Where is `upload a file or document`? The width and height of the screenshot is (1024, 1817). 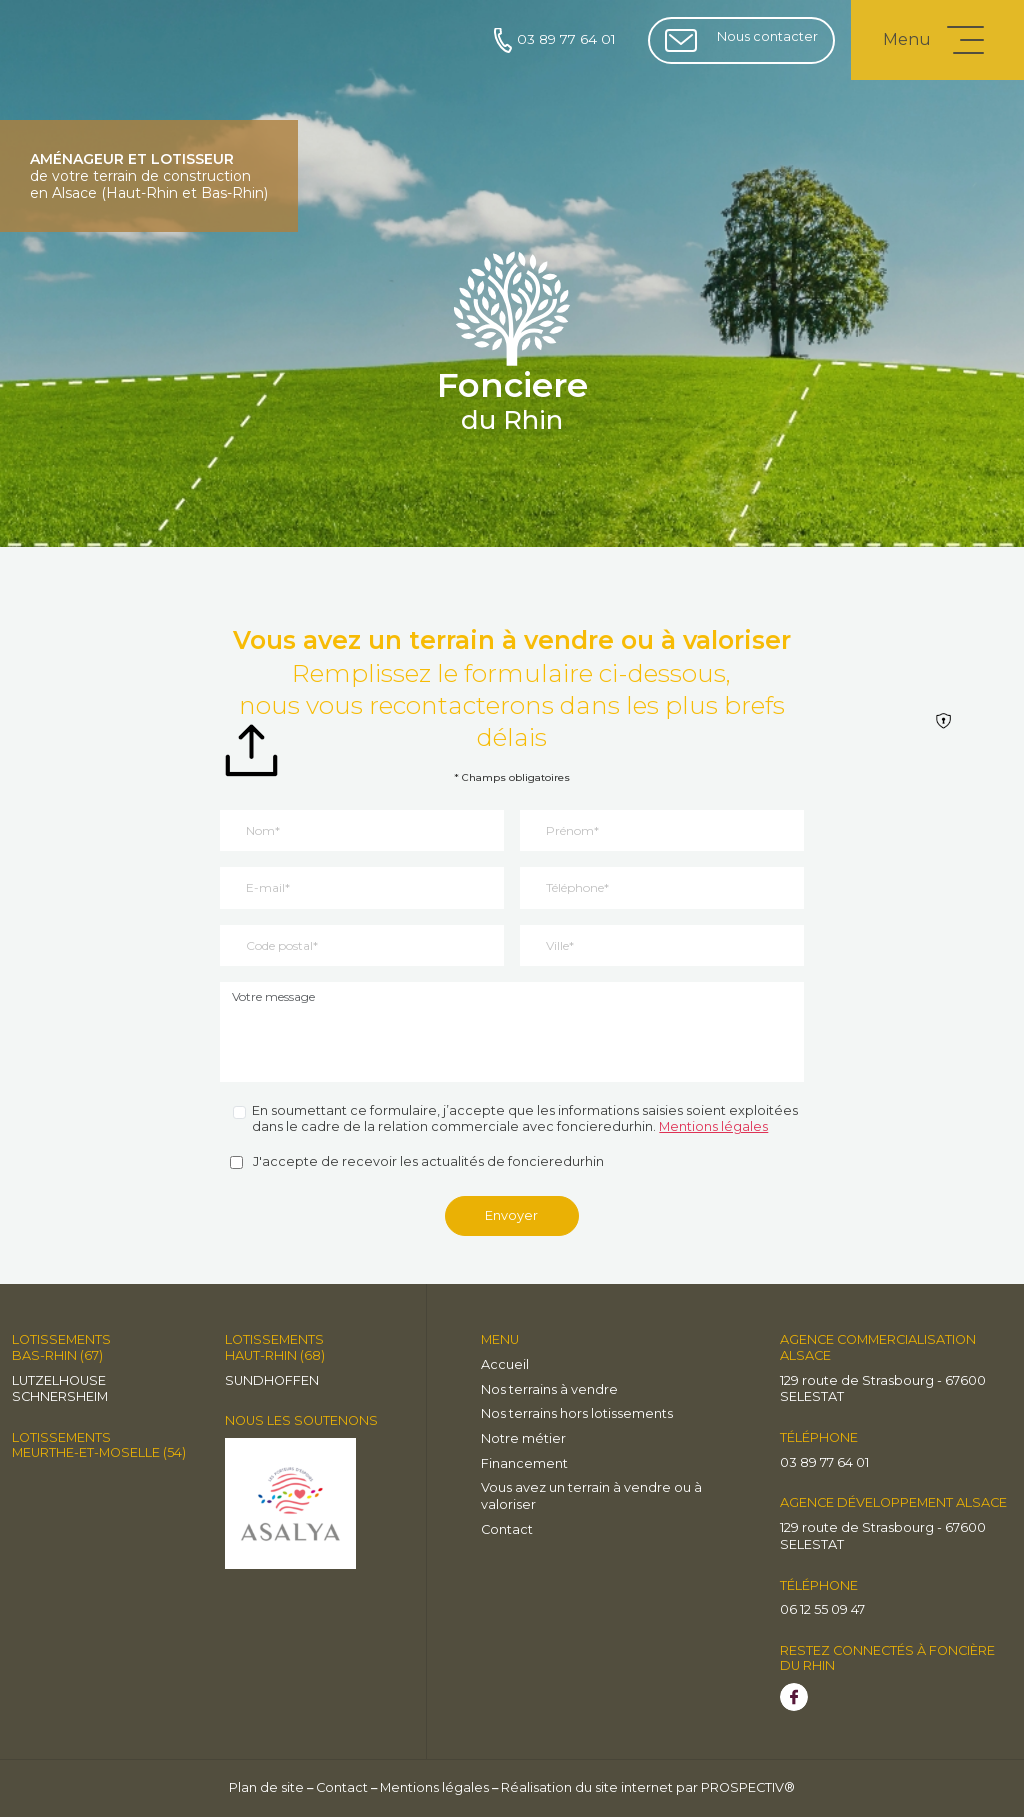
upload a file or document is located at coordinates (251, 752).